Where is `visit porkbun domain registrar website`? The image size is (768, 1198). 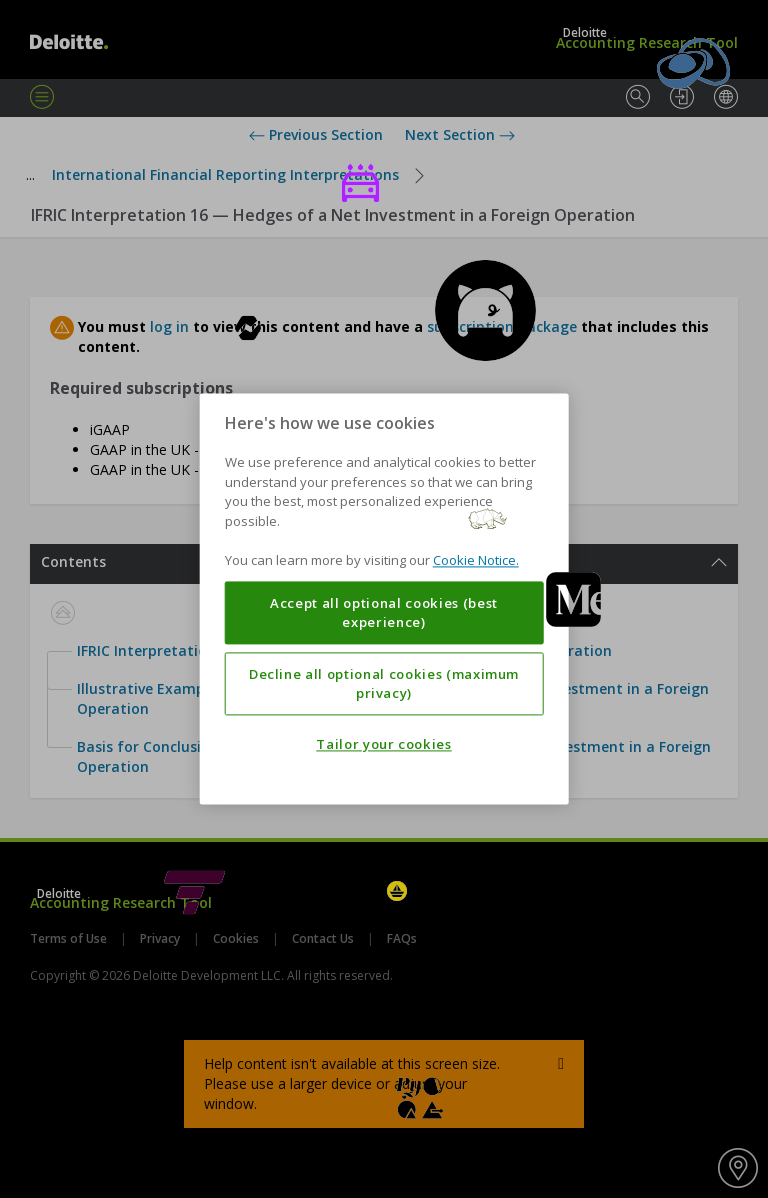 visit porkbun domain registrar website is located at coordinates (485, 310).